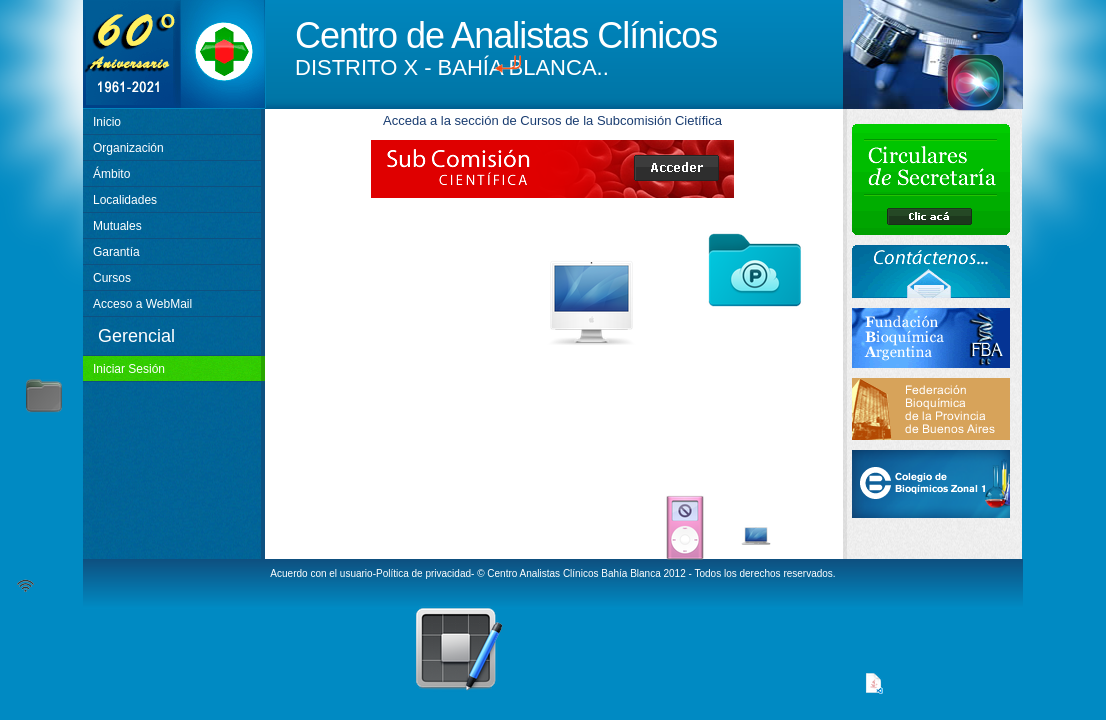  Describe the element at coordinates (684, 527) in the screenshot. I see `iPod mini device in pink color` at that location.